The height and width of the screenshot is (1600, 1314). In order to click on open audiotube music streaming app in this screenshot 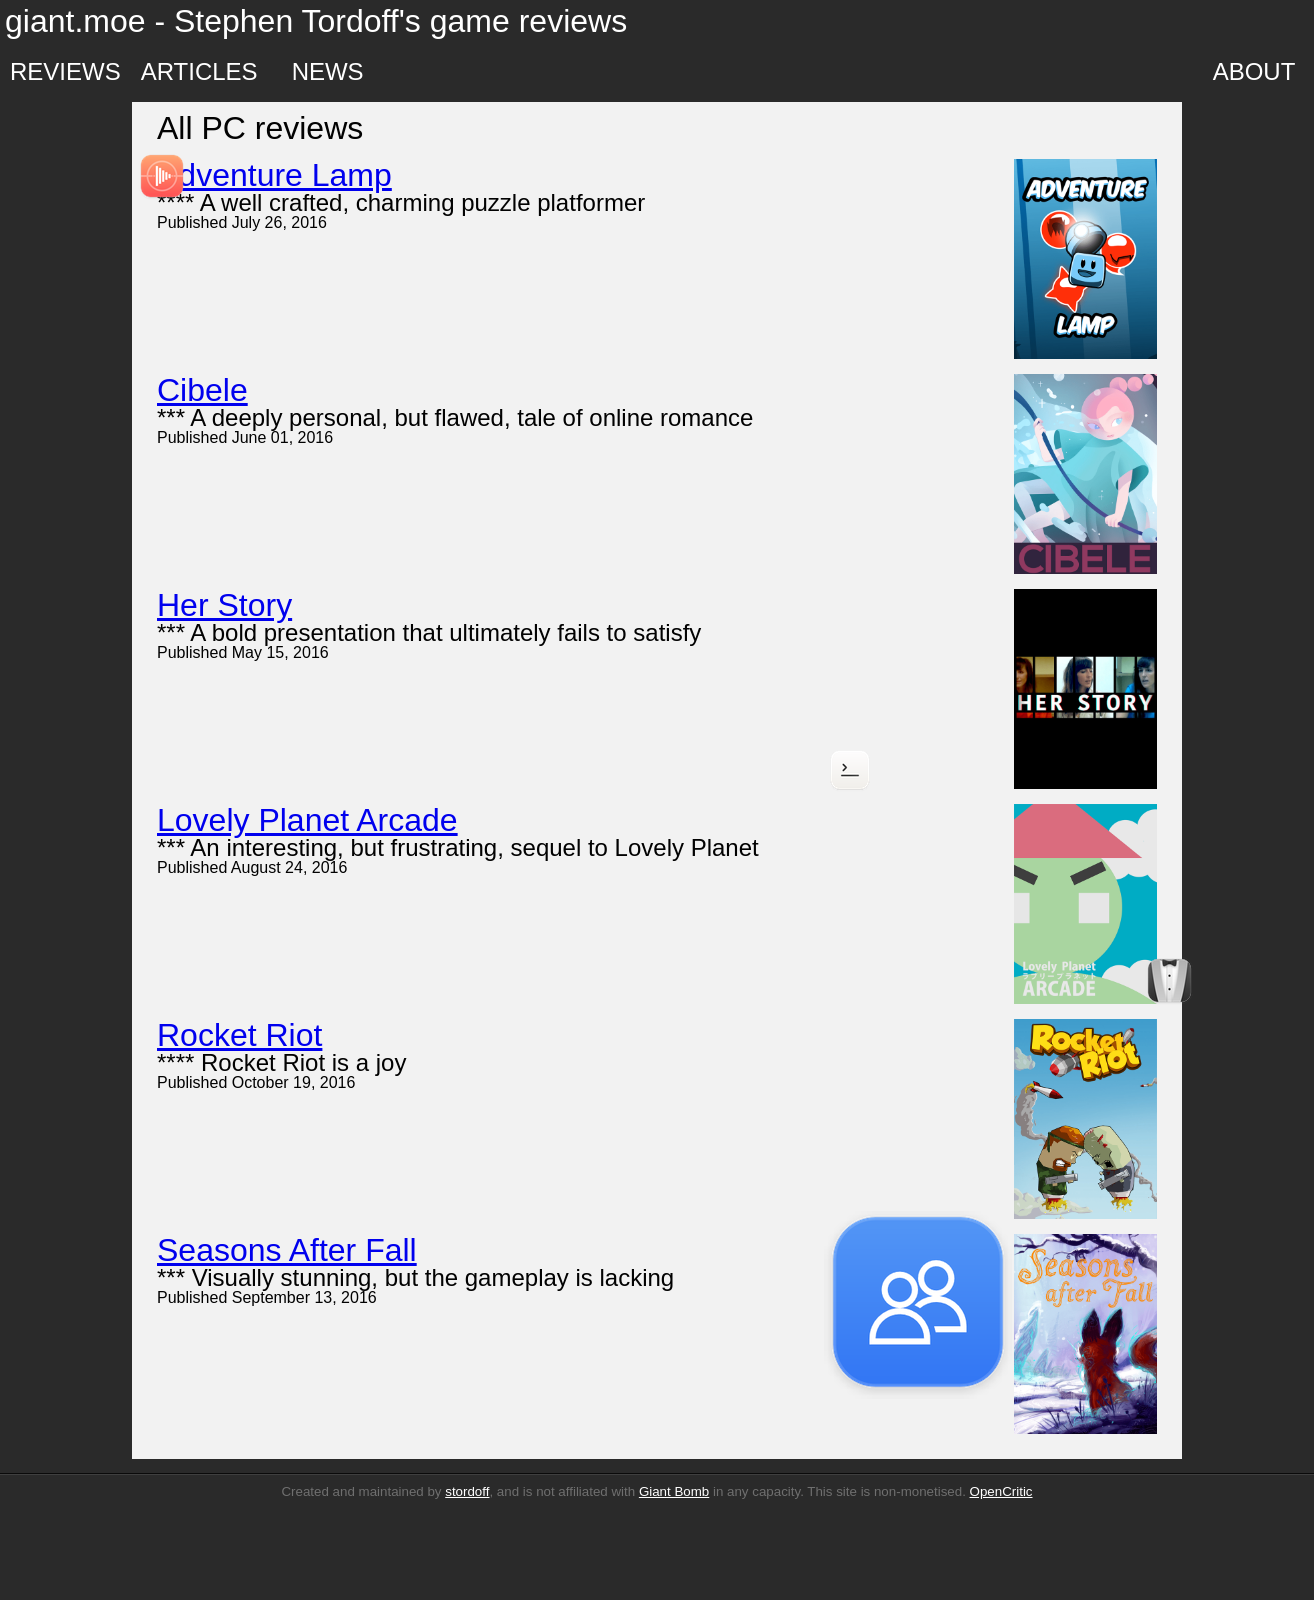, I will do `click(162, 176)`.